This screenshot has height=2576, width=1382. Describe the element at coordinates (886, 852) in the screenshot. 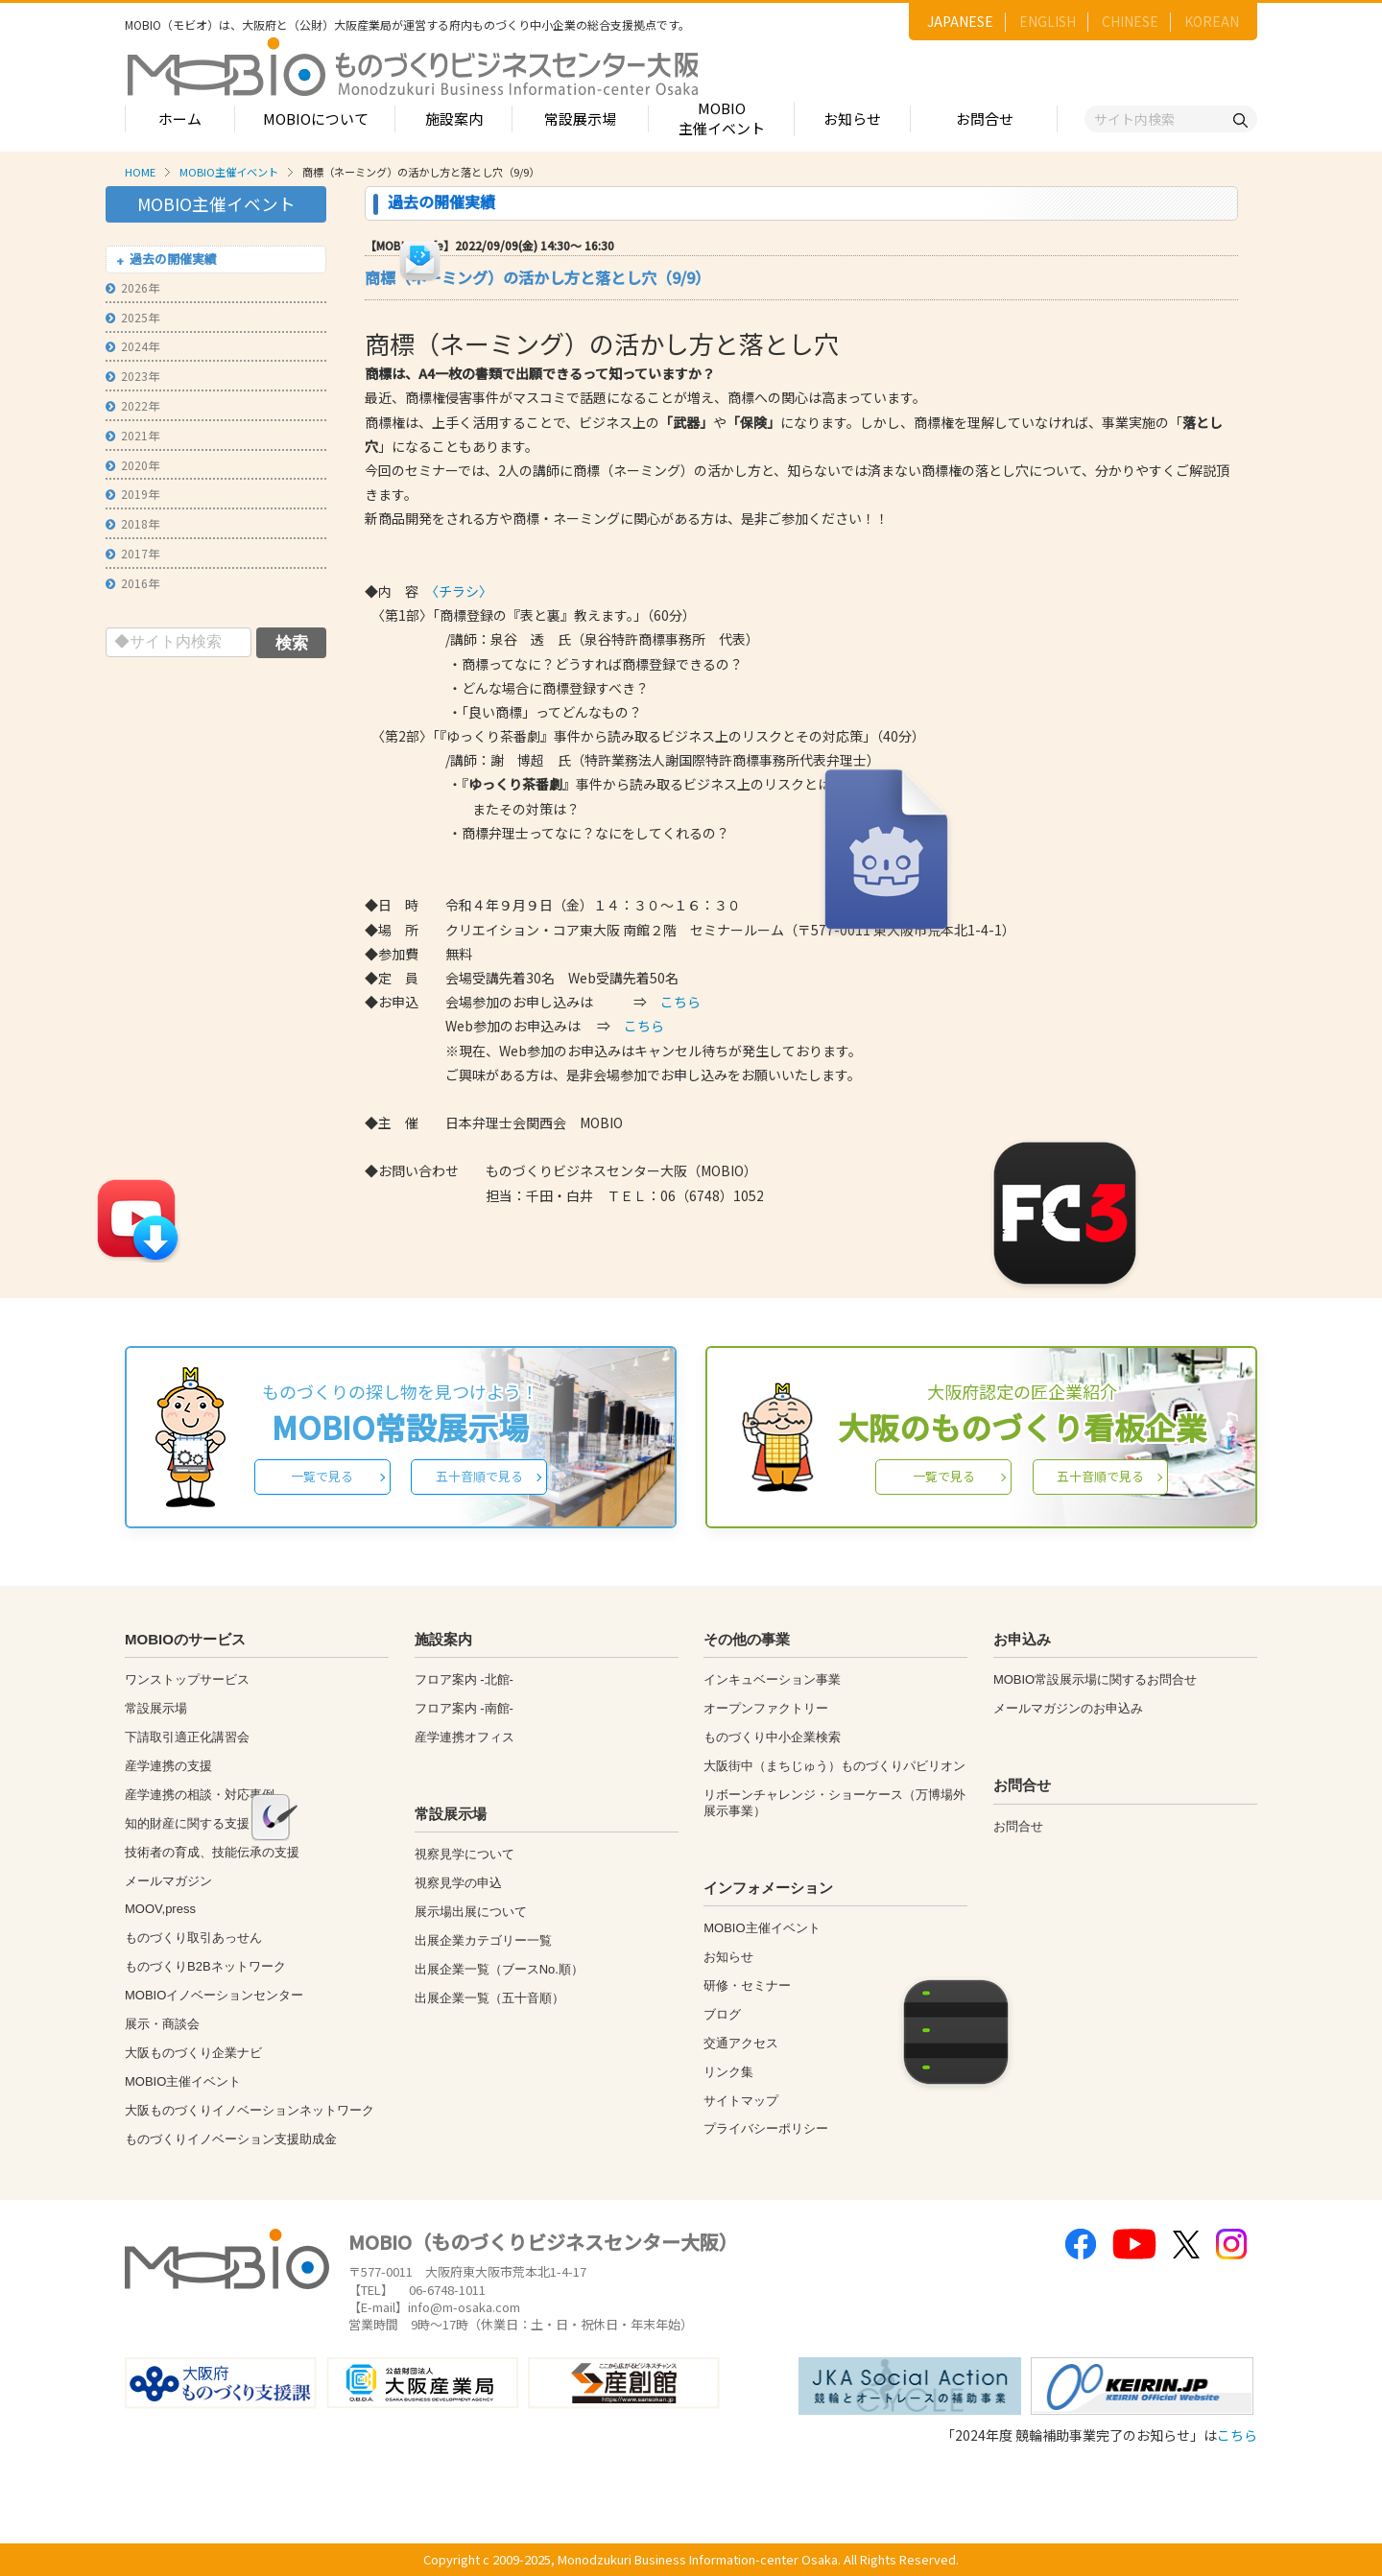

I see `a godot game engine project file` at that location.